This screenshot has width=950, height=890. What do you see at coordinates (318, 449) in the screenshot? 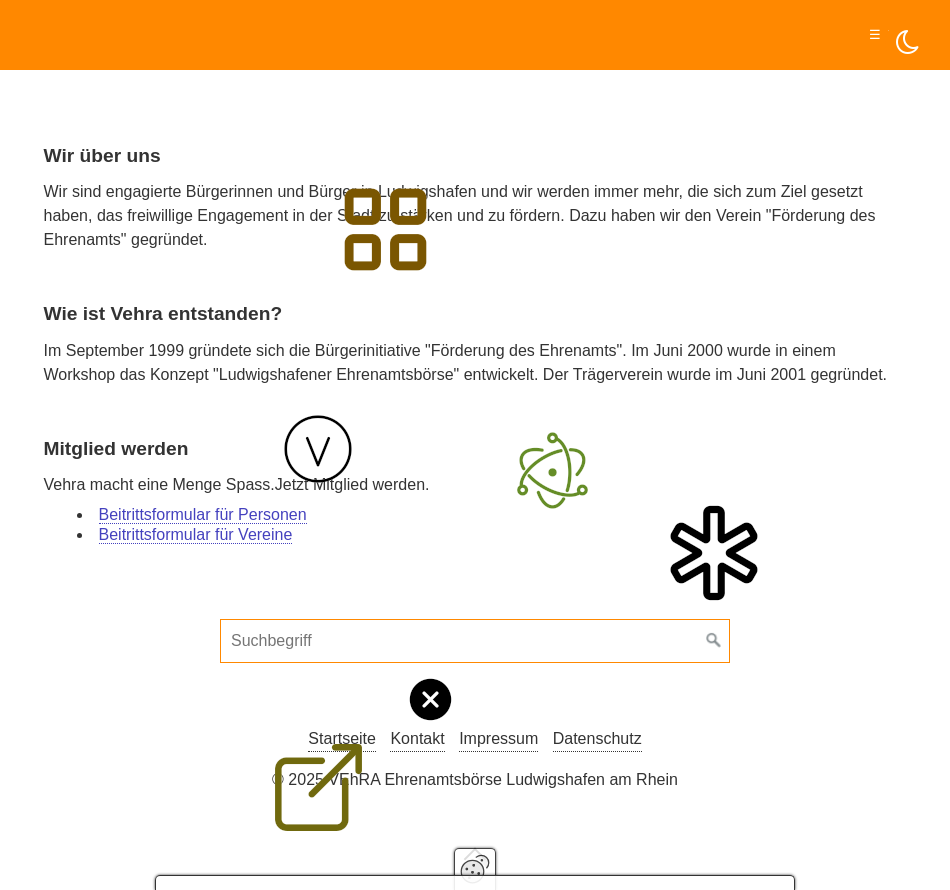
I see `indicates items or options starting with the letter V` at bounding box center [318, 449].